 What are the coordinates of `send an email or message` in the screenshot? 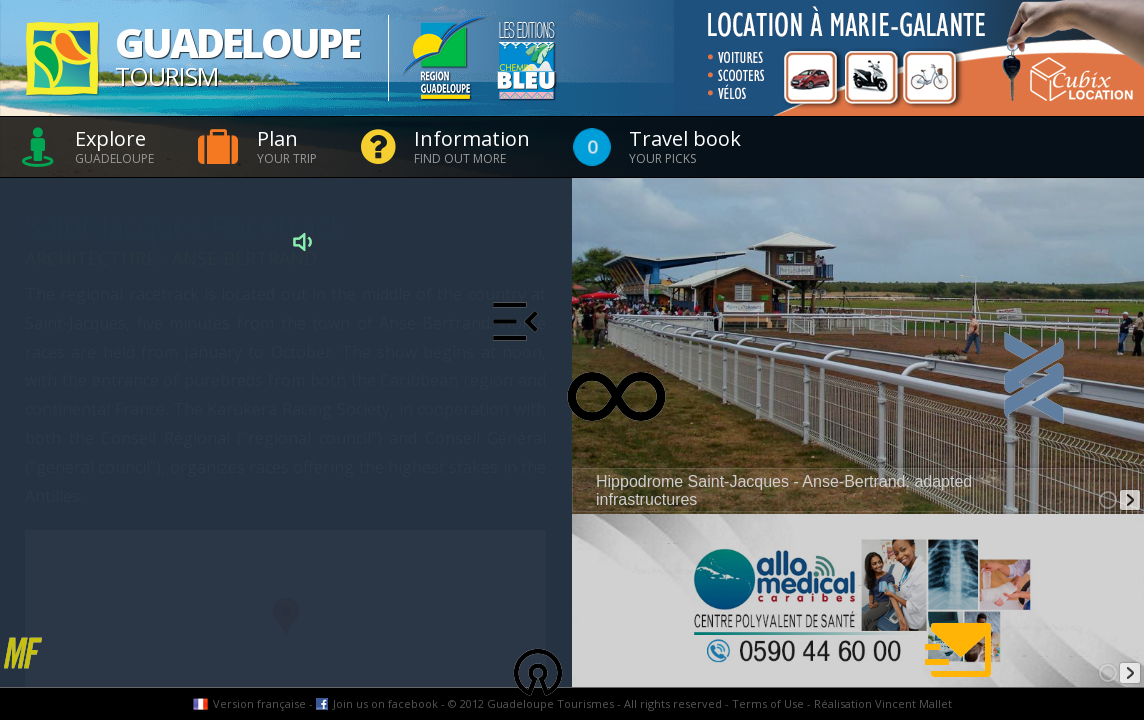 It's located at (961, 650).